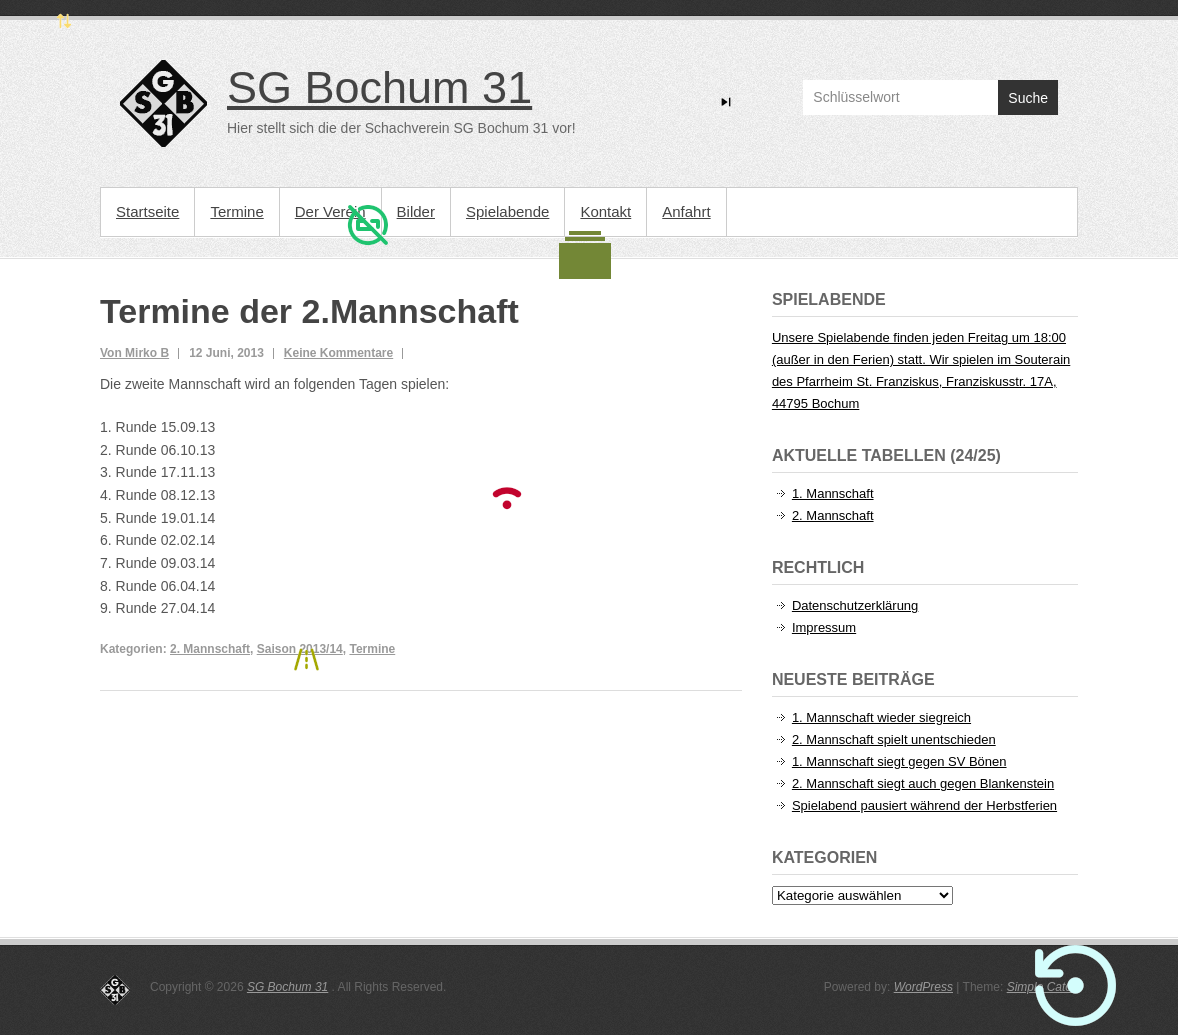 The height and width of the screenshot is (1035, 1178). What do you see at coordinates (726, 102) in the screenshot?
I see `skip to the next track or video` at bounding box center [726, 102].